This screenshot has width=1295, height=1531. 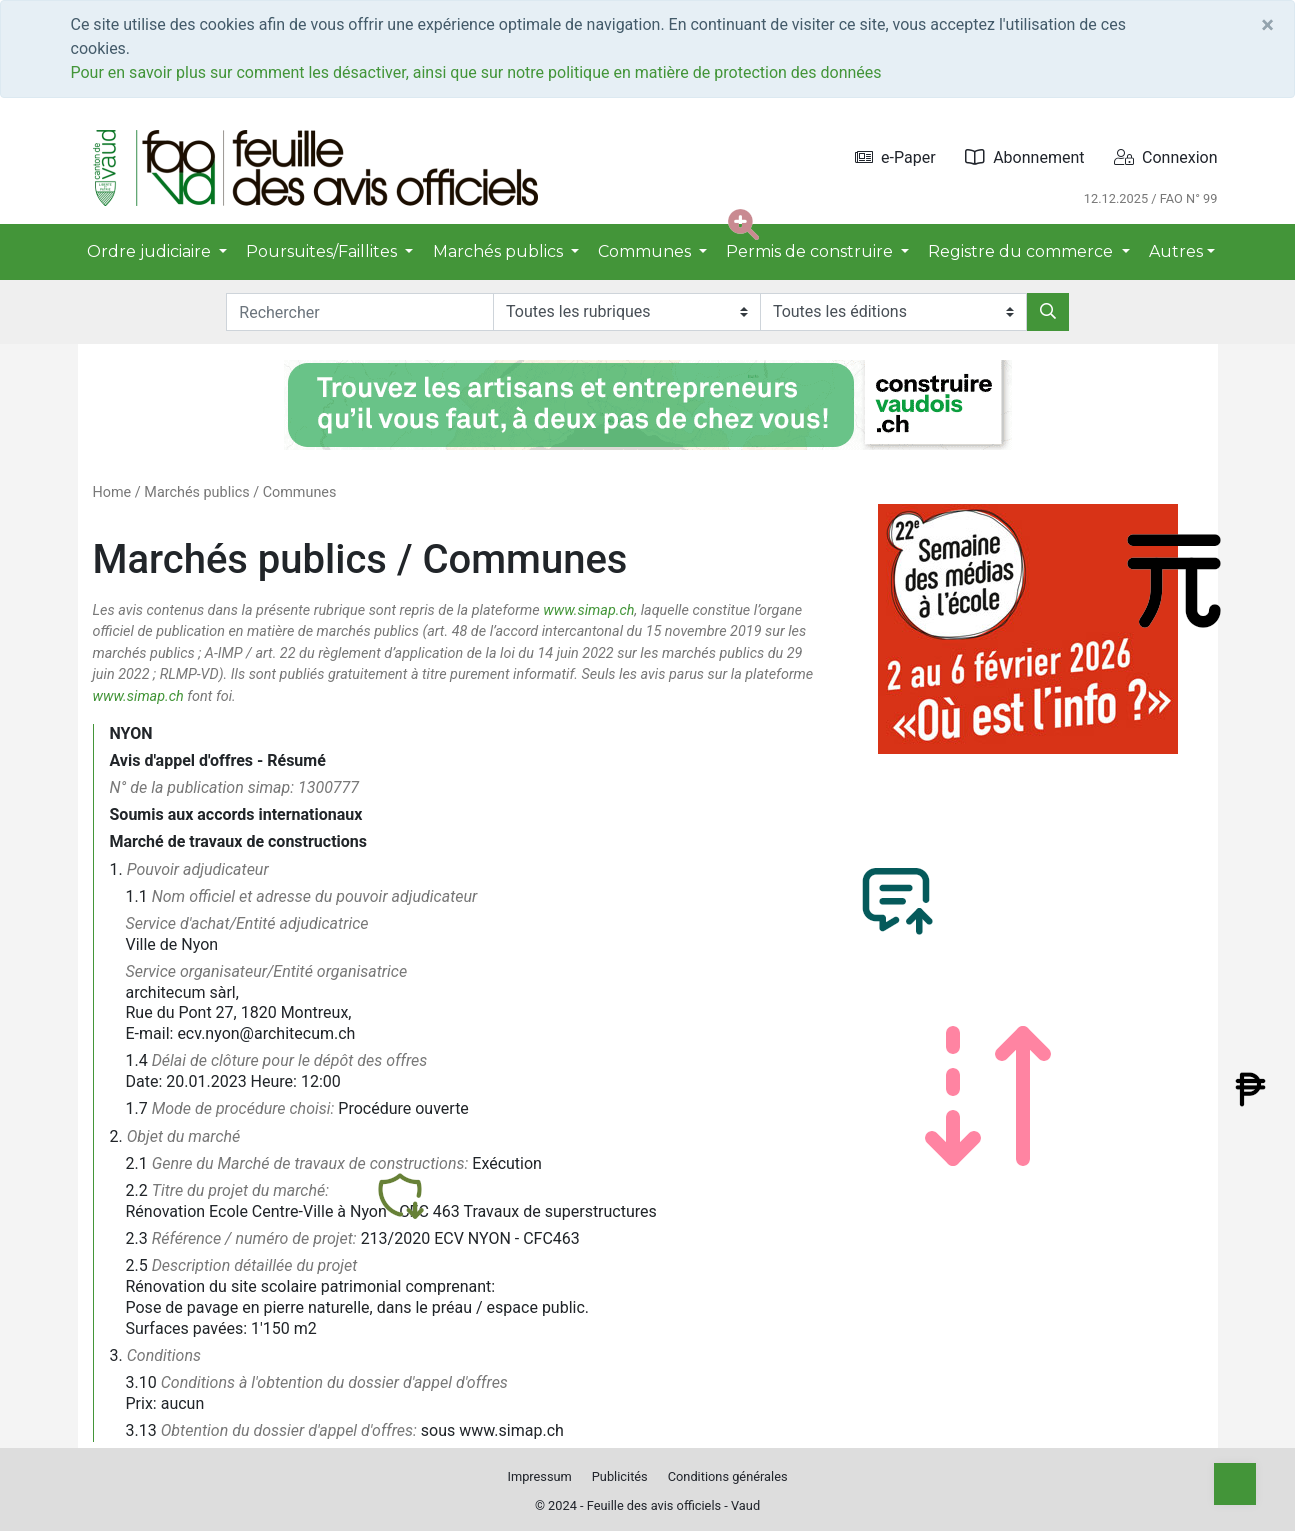 I want to click on send or submit a message, so click(x=896, y=898).